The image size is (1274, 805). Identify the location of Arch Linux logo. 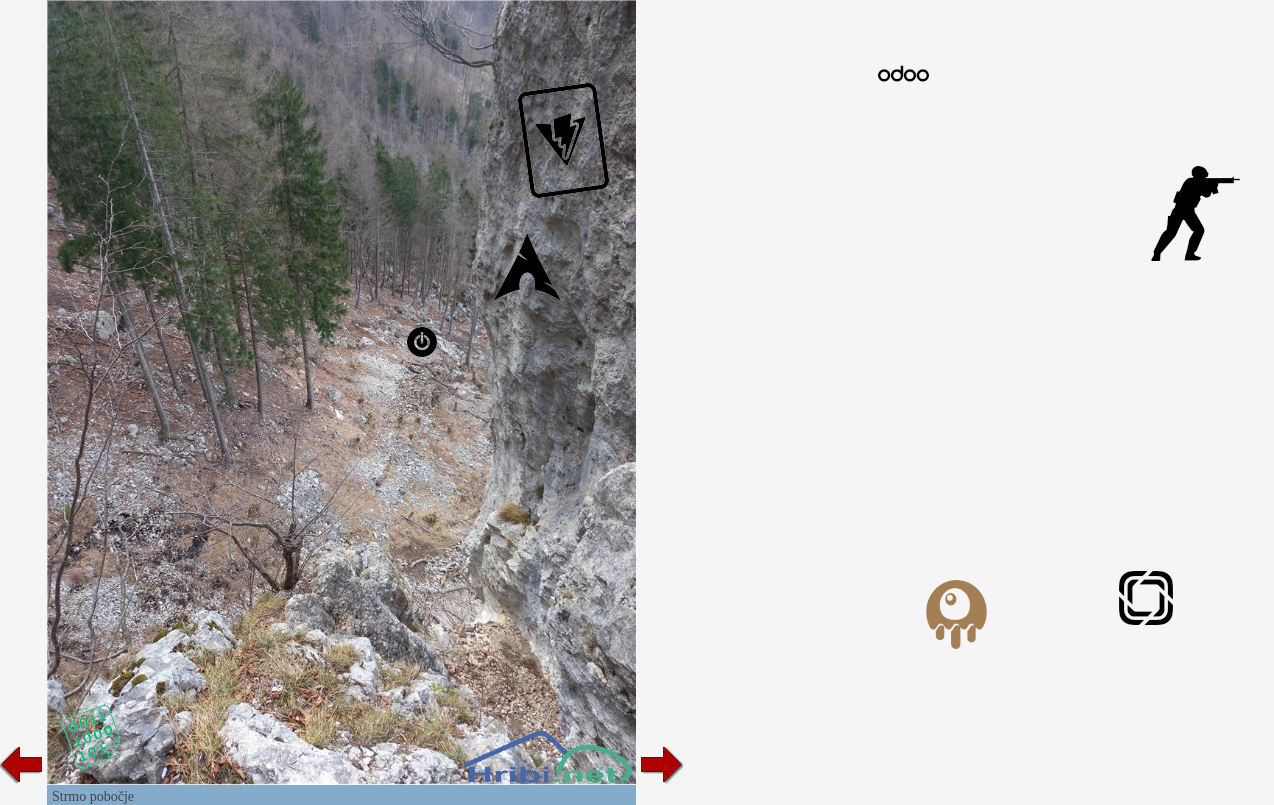
(529, 267).